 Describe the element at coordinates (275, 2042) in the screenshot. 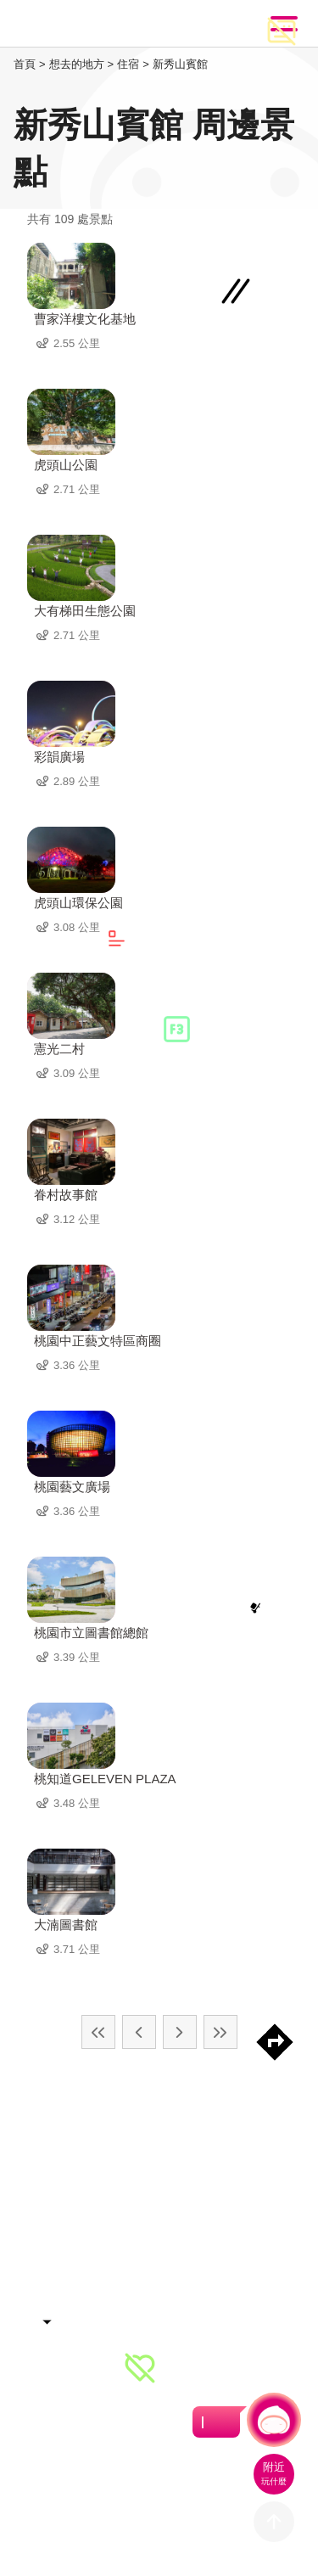

I see `get directions to a destination` at that location.